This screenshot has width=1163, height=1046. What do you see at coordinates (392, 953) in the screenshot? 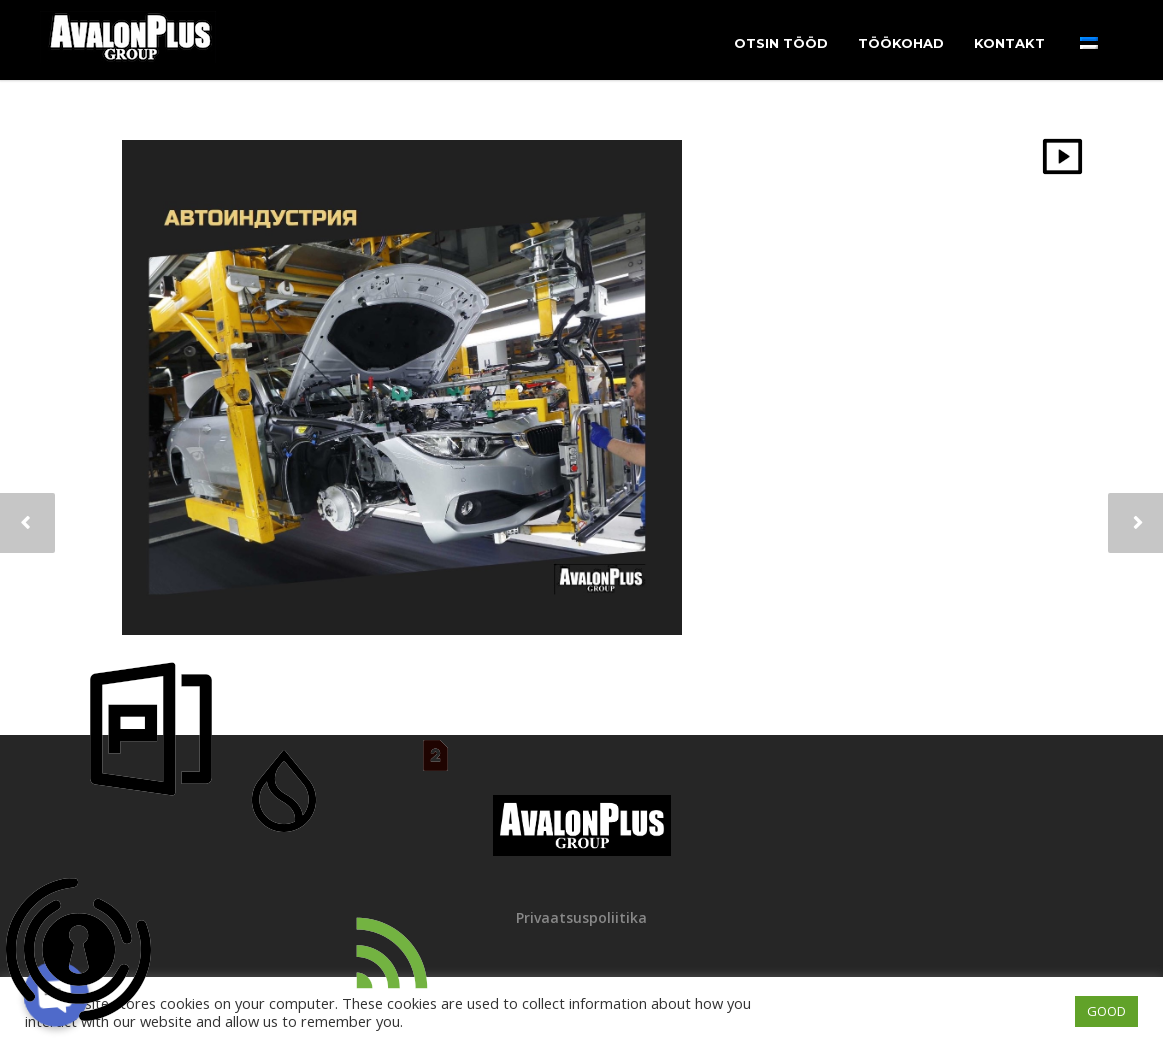
I see `subscribe to RSS feed` at bounding box center [392, 953].